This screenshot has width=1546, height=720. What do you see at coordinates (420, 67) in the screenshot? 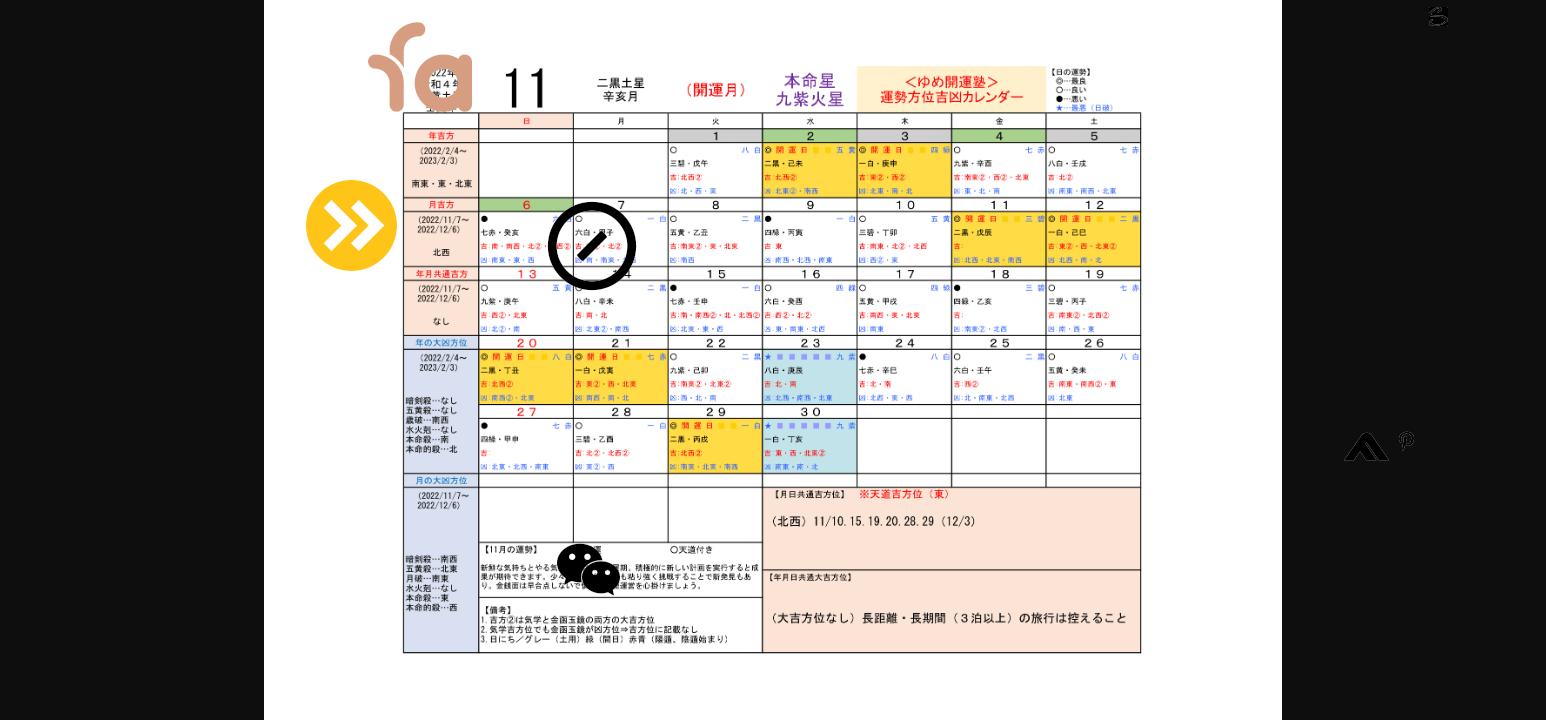
I see `open Favro project management app` at bounding box center [420, 67].